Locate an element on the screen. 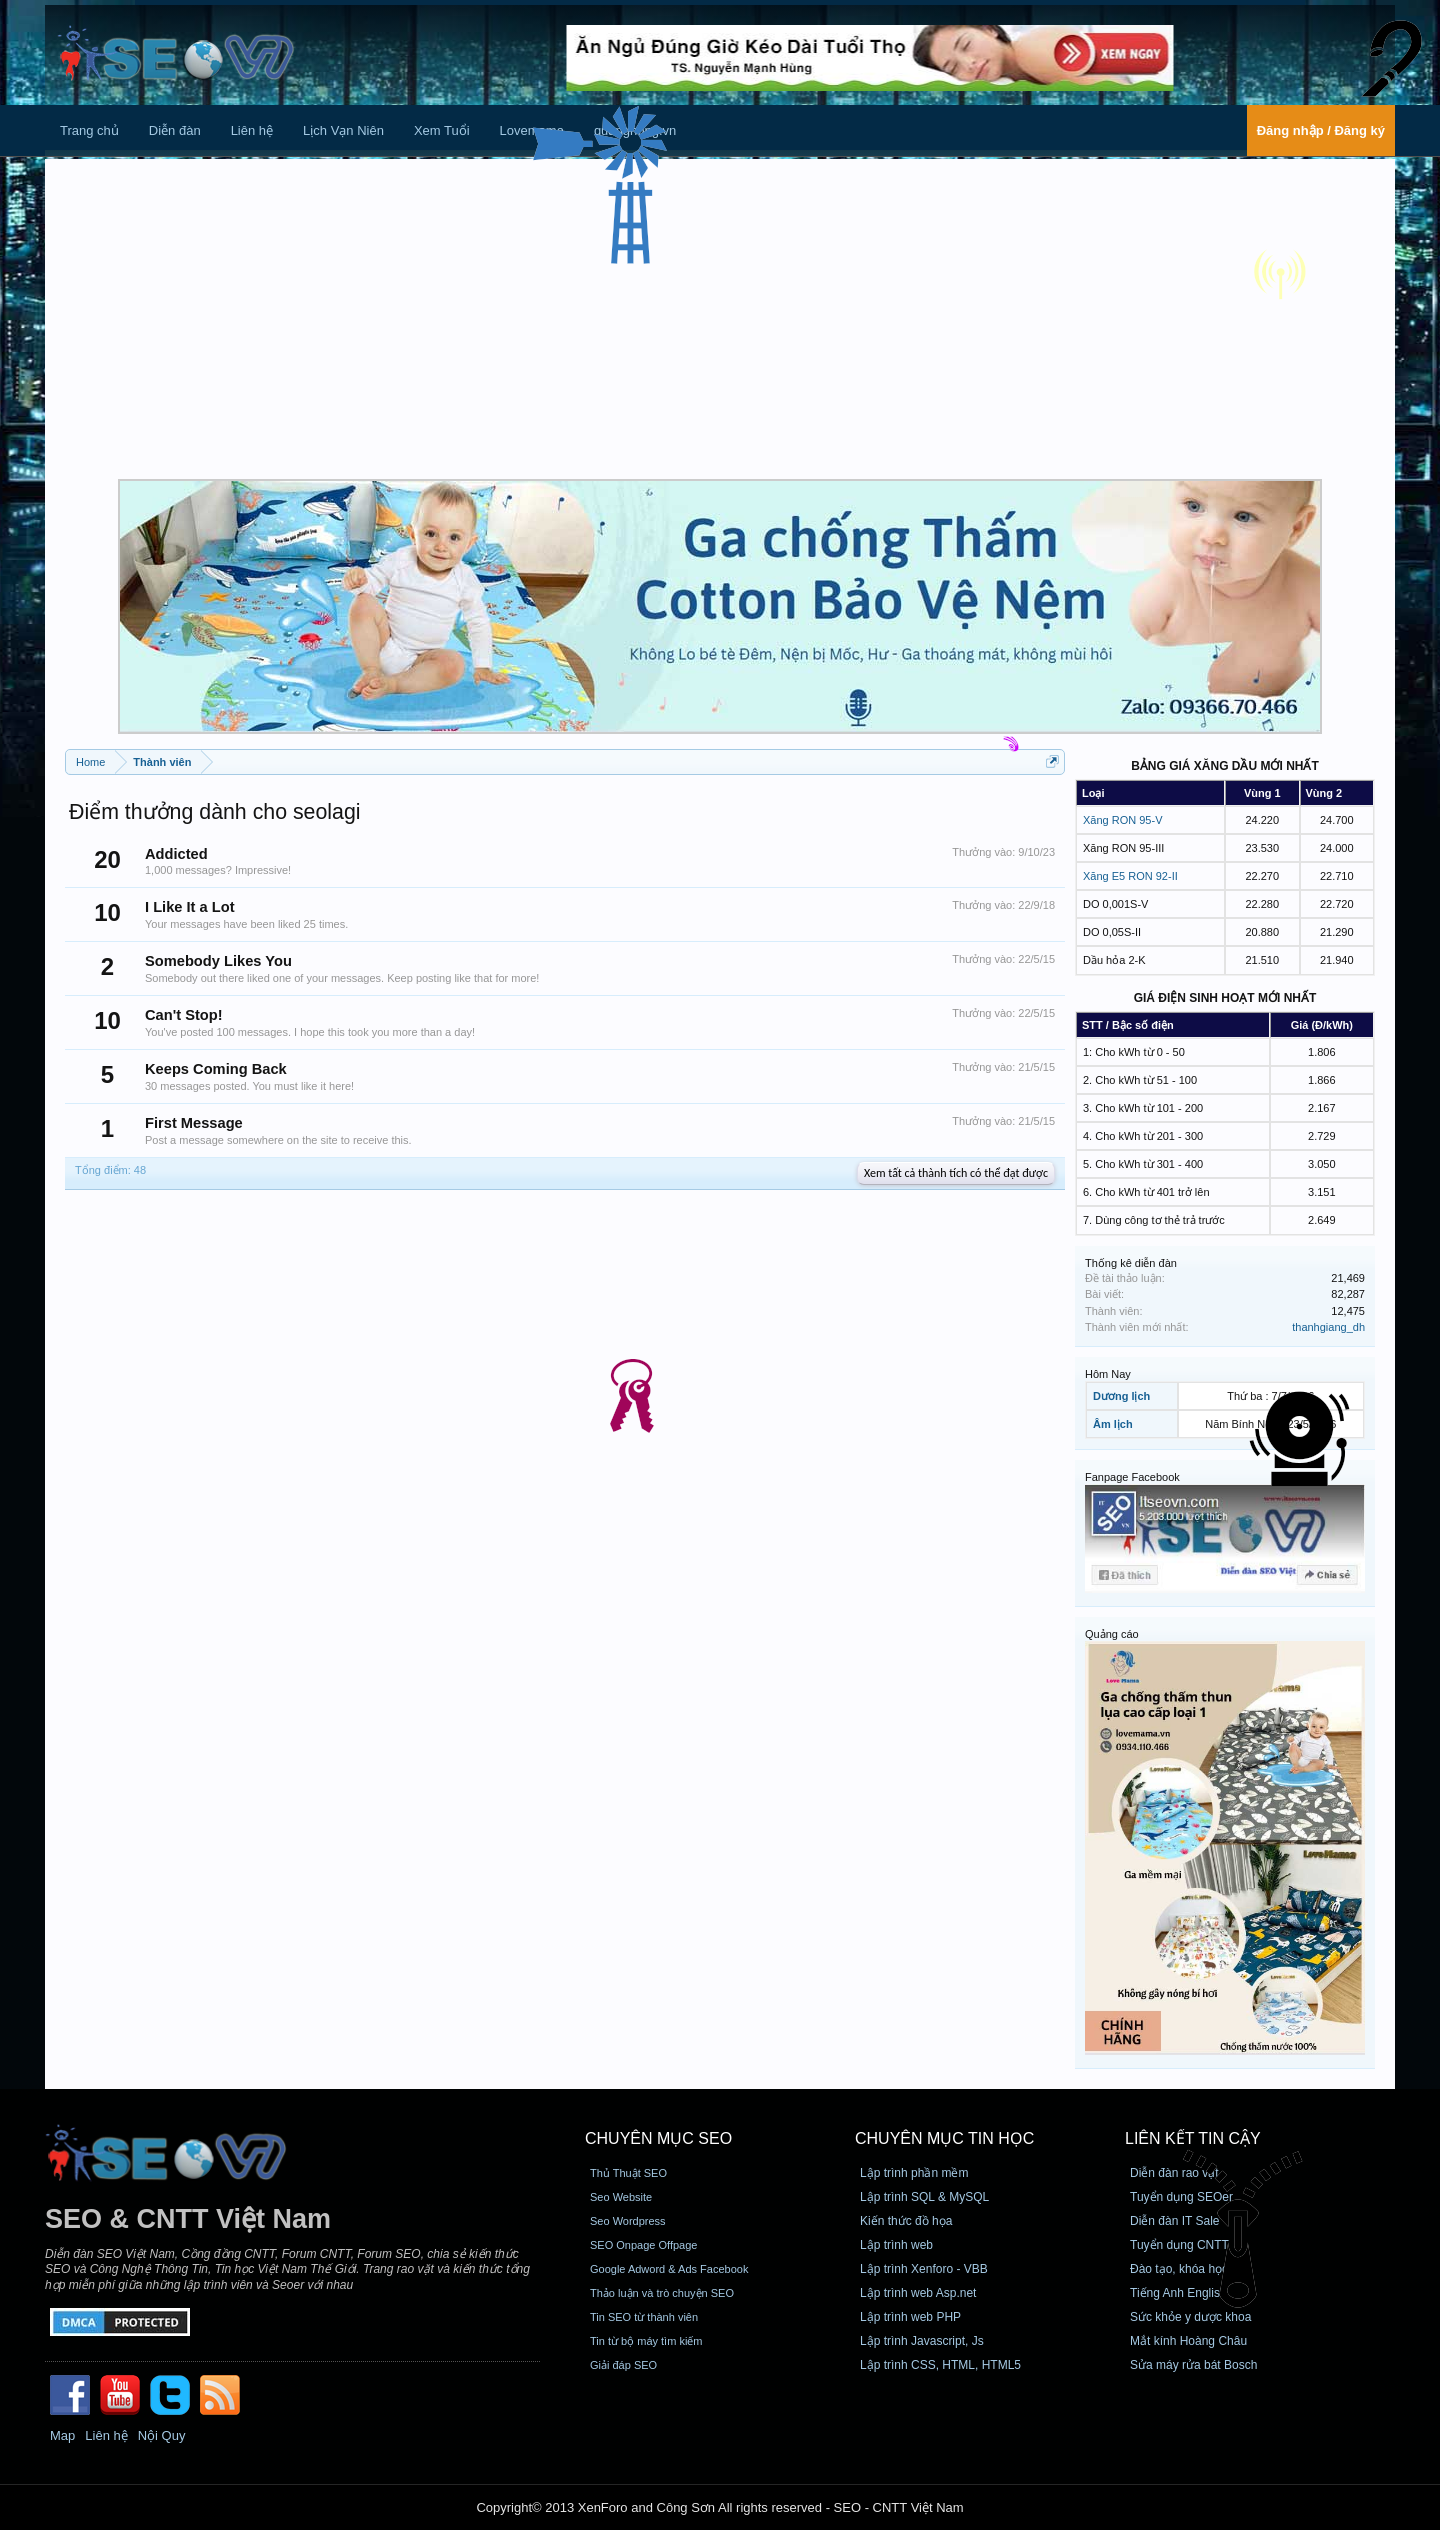 The height and width of the screenshot is (2530, 1440). windmill or wind pump structure icon is located at coordinates (600, 182).